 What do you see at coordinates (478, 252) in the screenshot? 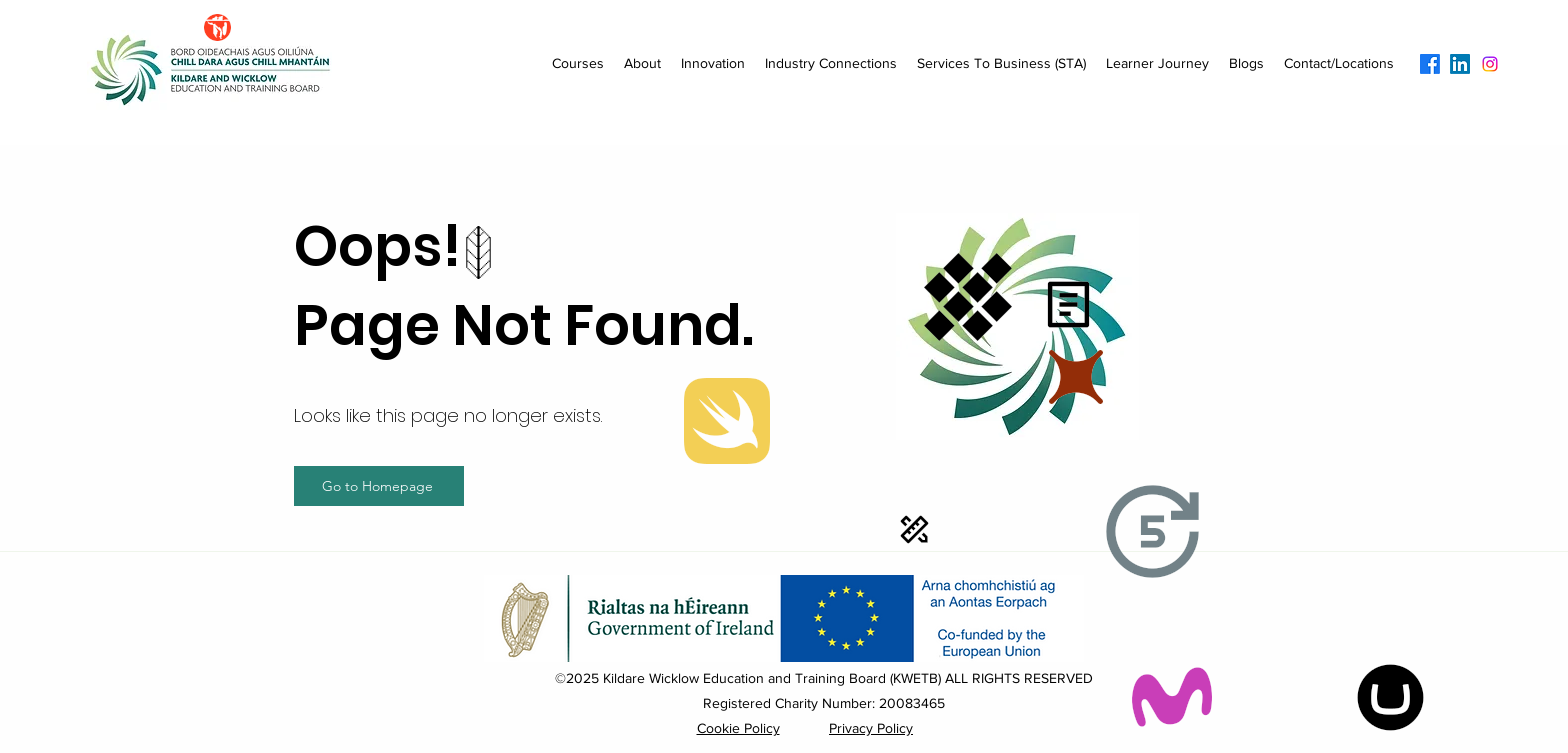
I see `folium mapping library logo` at bounding box center [478, 252].